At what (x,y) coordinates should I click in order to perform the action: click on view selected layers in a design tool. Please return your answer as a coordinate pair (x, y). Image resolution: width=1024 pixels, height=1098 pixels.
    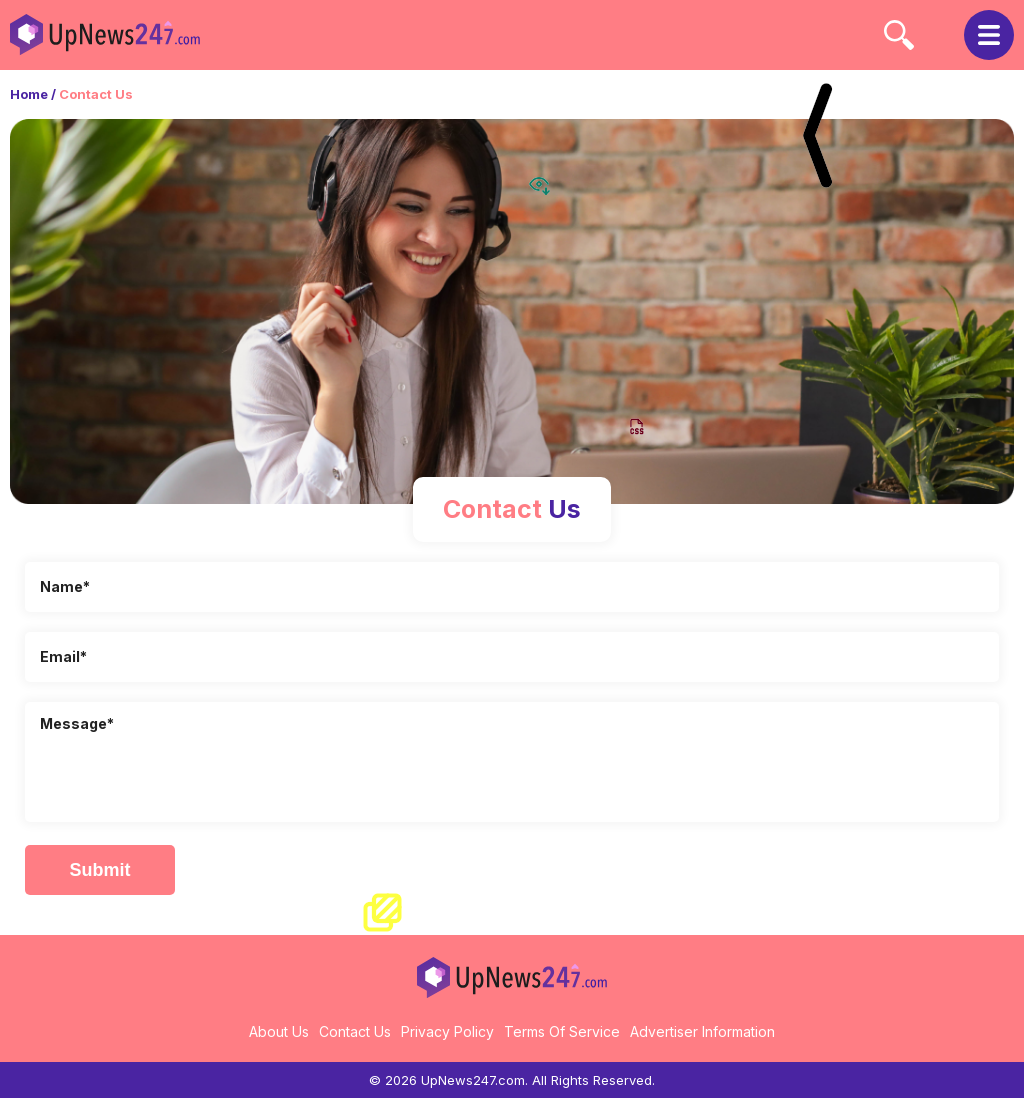
    Looking at the image, I should click on (382, 912).